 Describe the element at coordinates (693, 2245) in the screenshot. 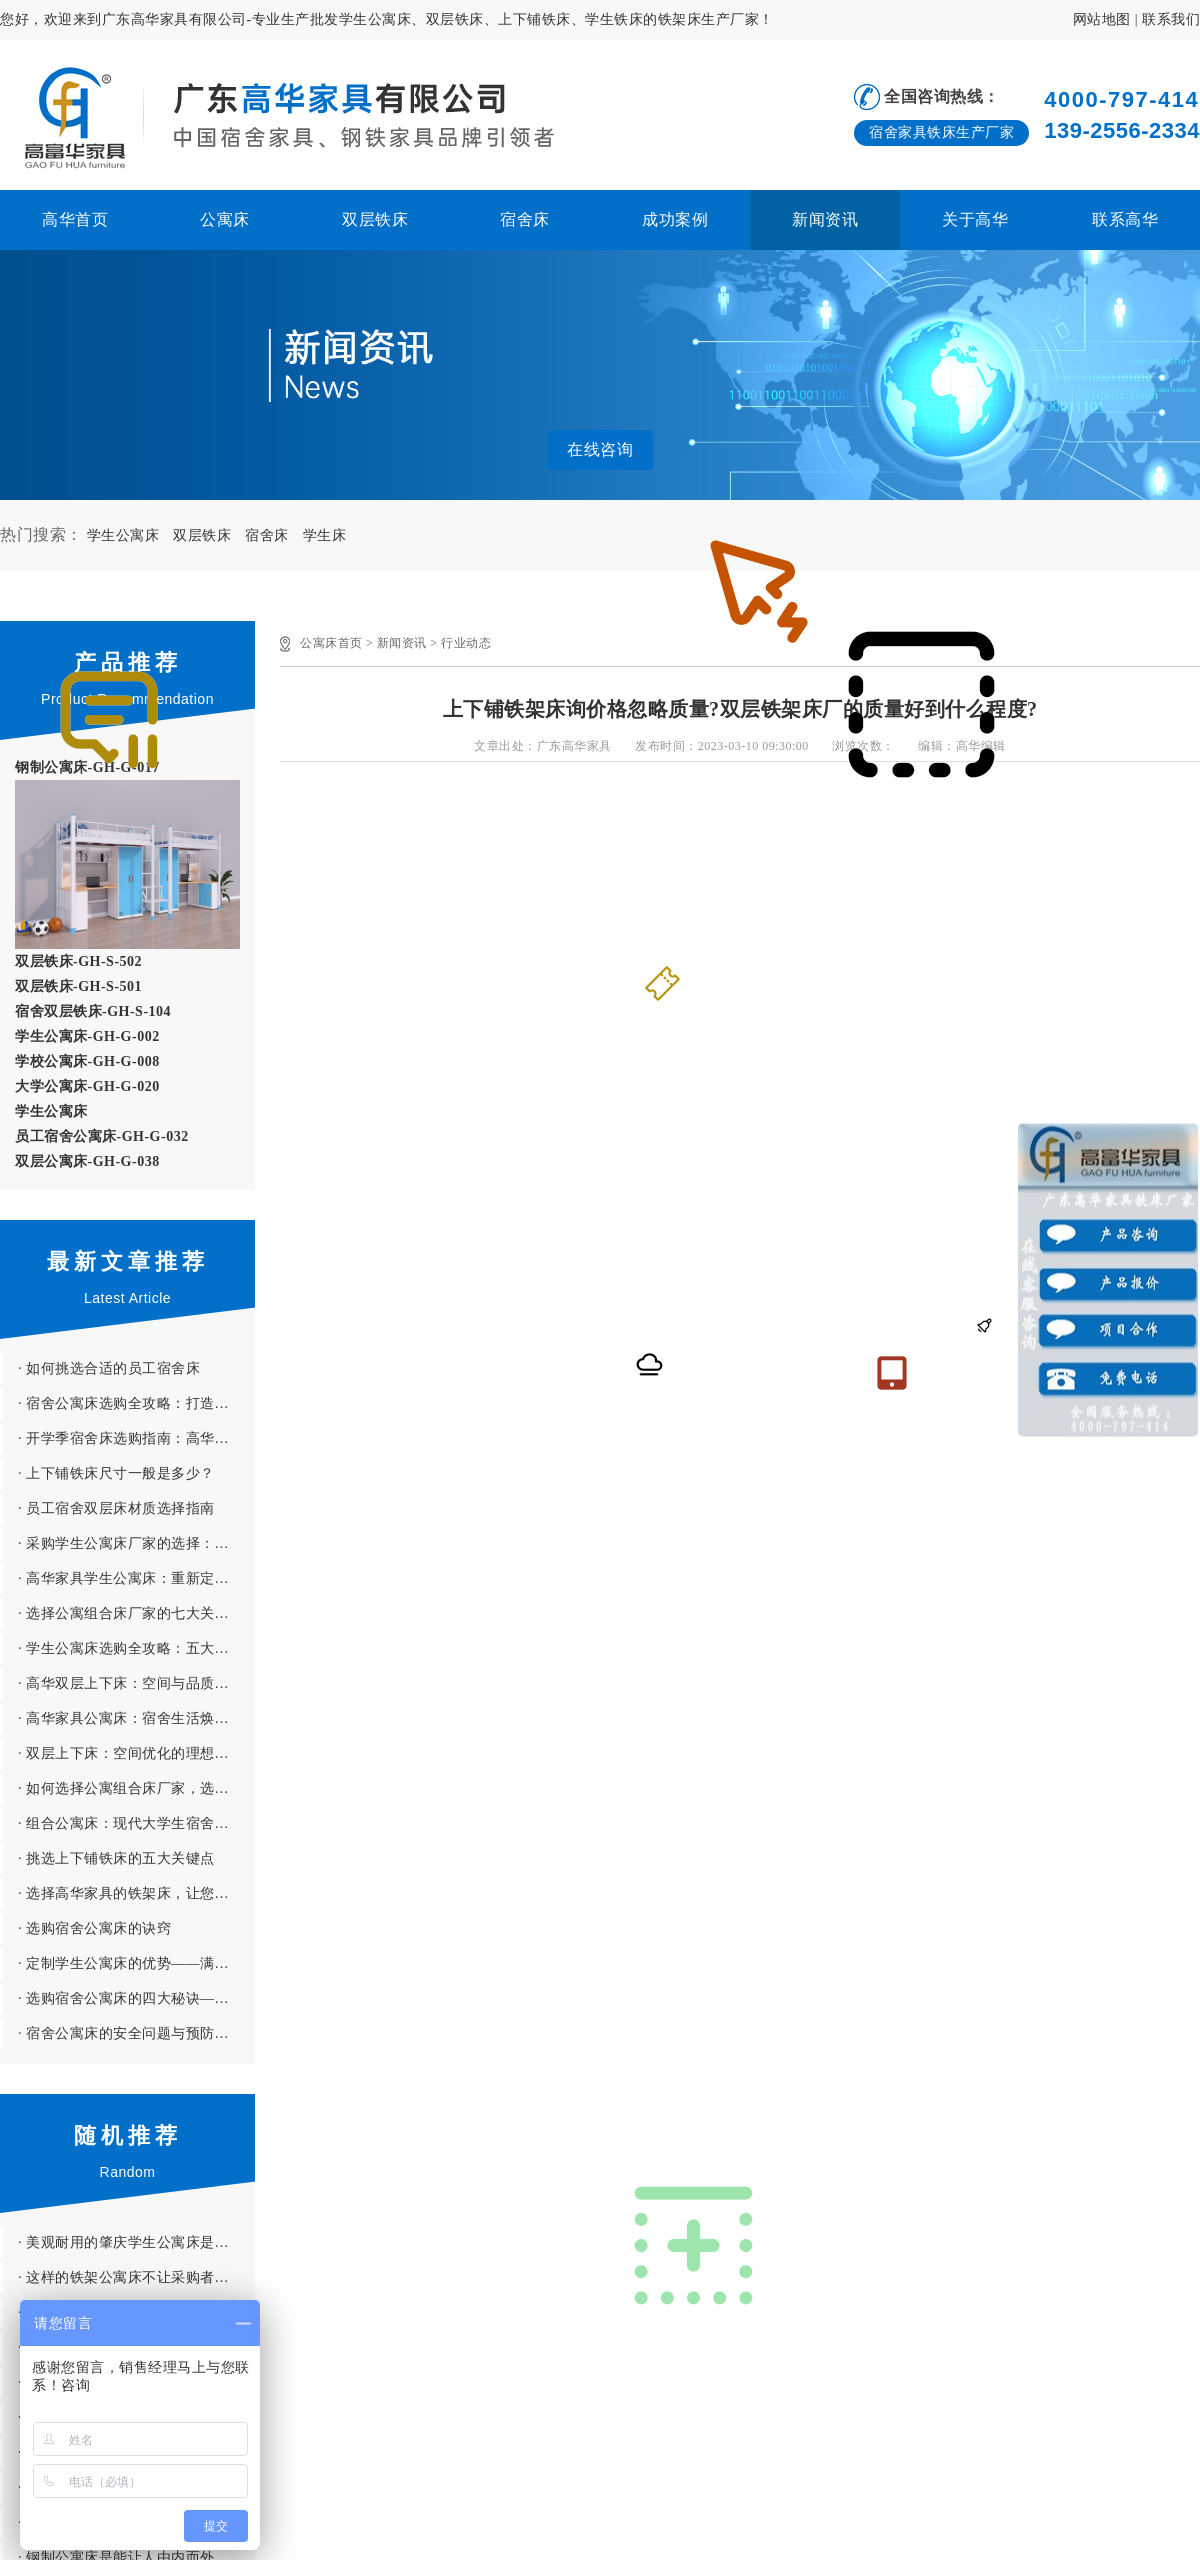

I see `add a top border to selected element` at that location.